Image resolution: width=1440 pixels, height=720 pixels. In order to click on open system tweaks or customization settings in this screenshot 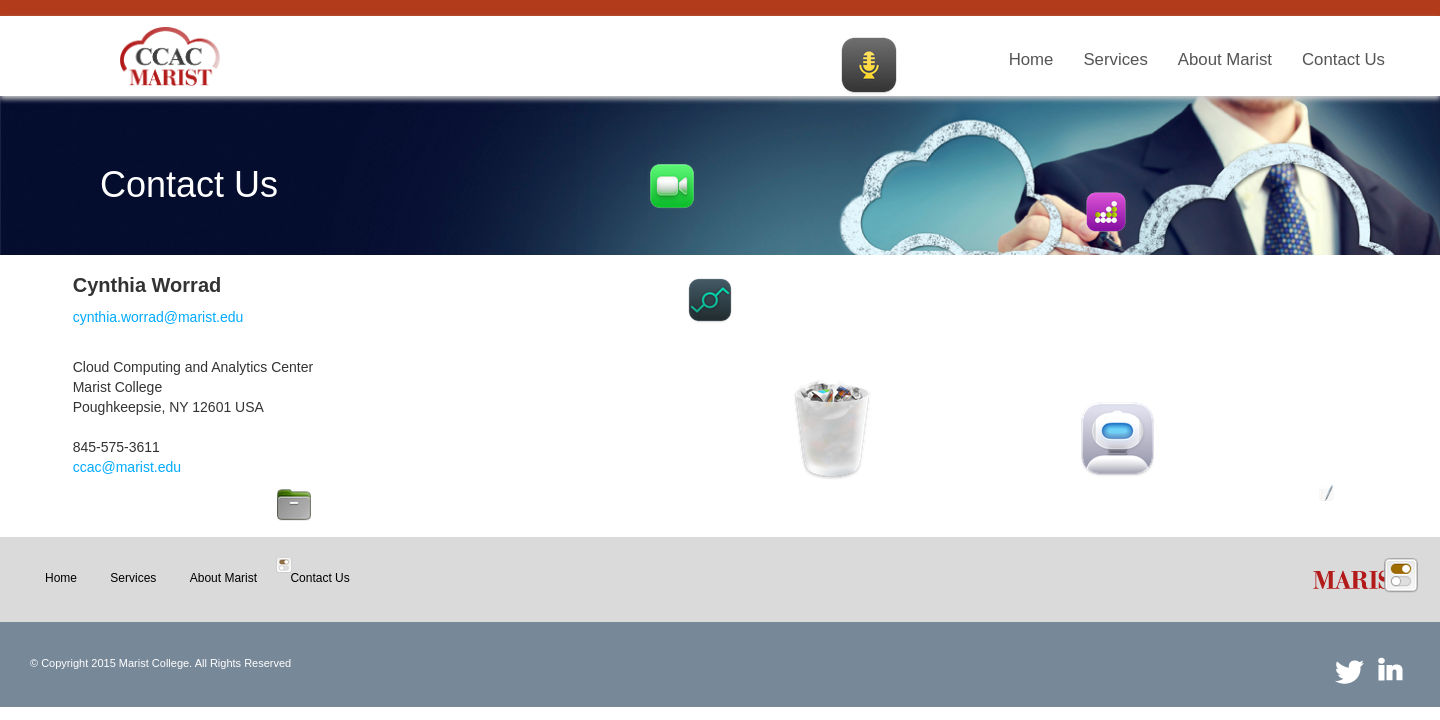, I will do `click(284, 565)`.